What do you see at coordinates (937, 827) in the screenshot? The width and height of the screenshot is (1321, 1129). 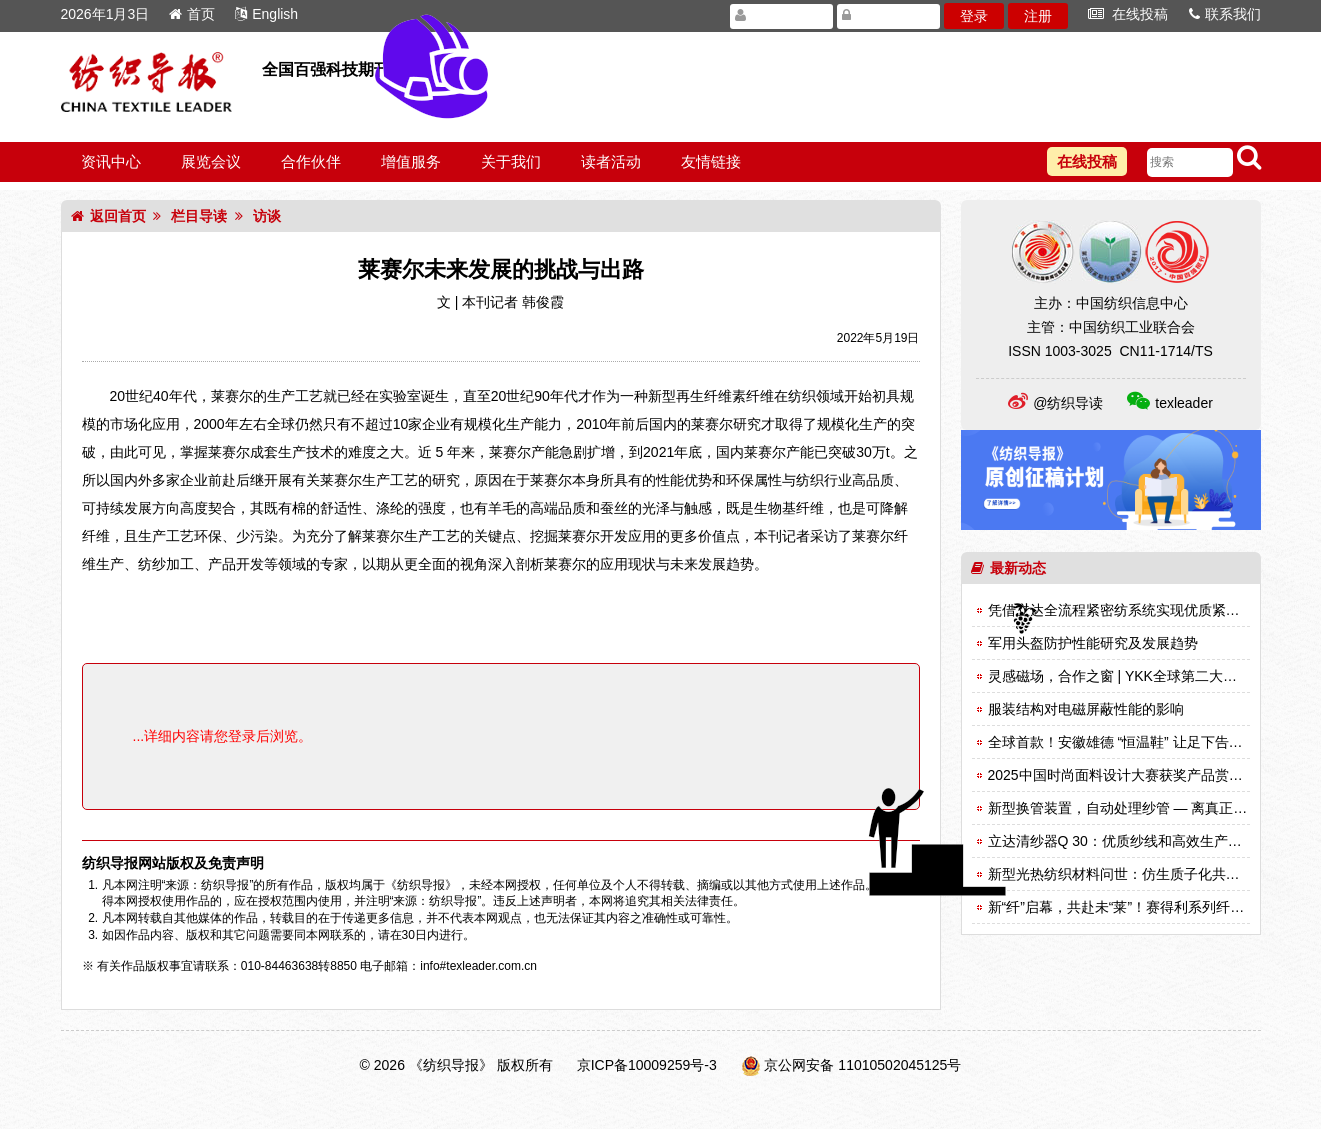 I see `indicates second place ranking or achievement` at bounding box center [937, 827].